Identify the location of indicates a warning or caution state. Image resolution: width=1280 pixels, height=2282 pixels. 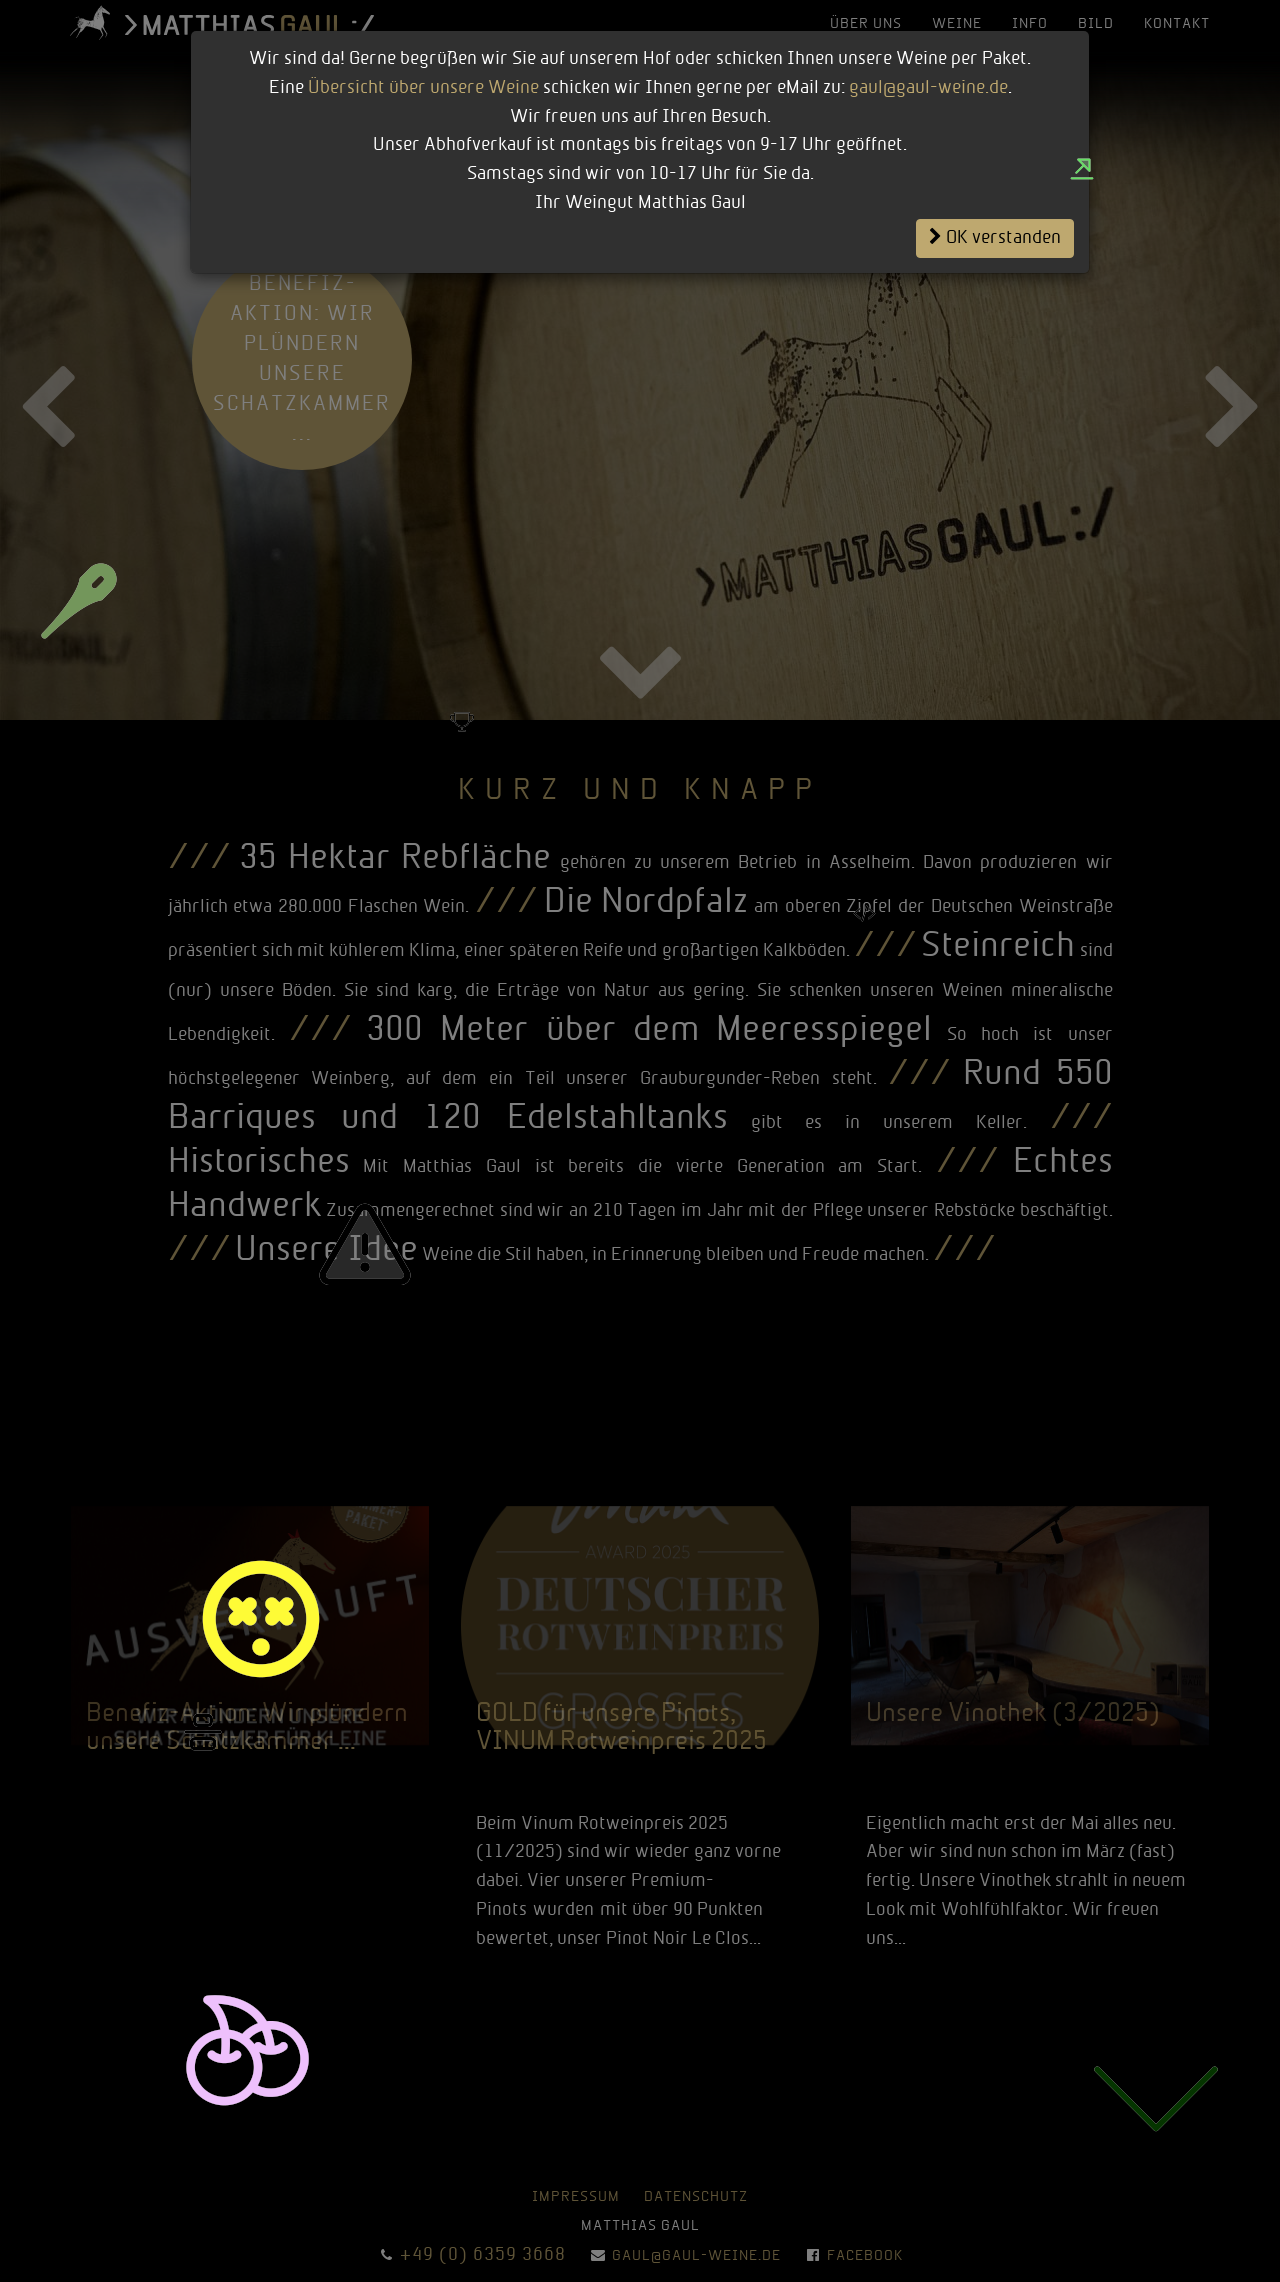
(365, 1246).